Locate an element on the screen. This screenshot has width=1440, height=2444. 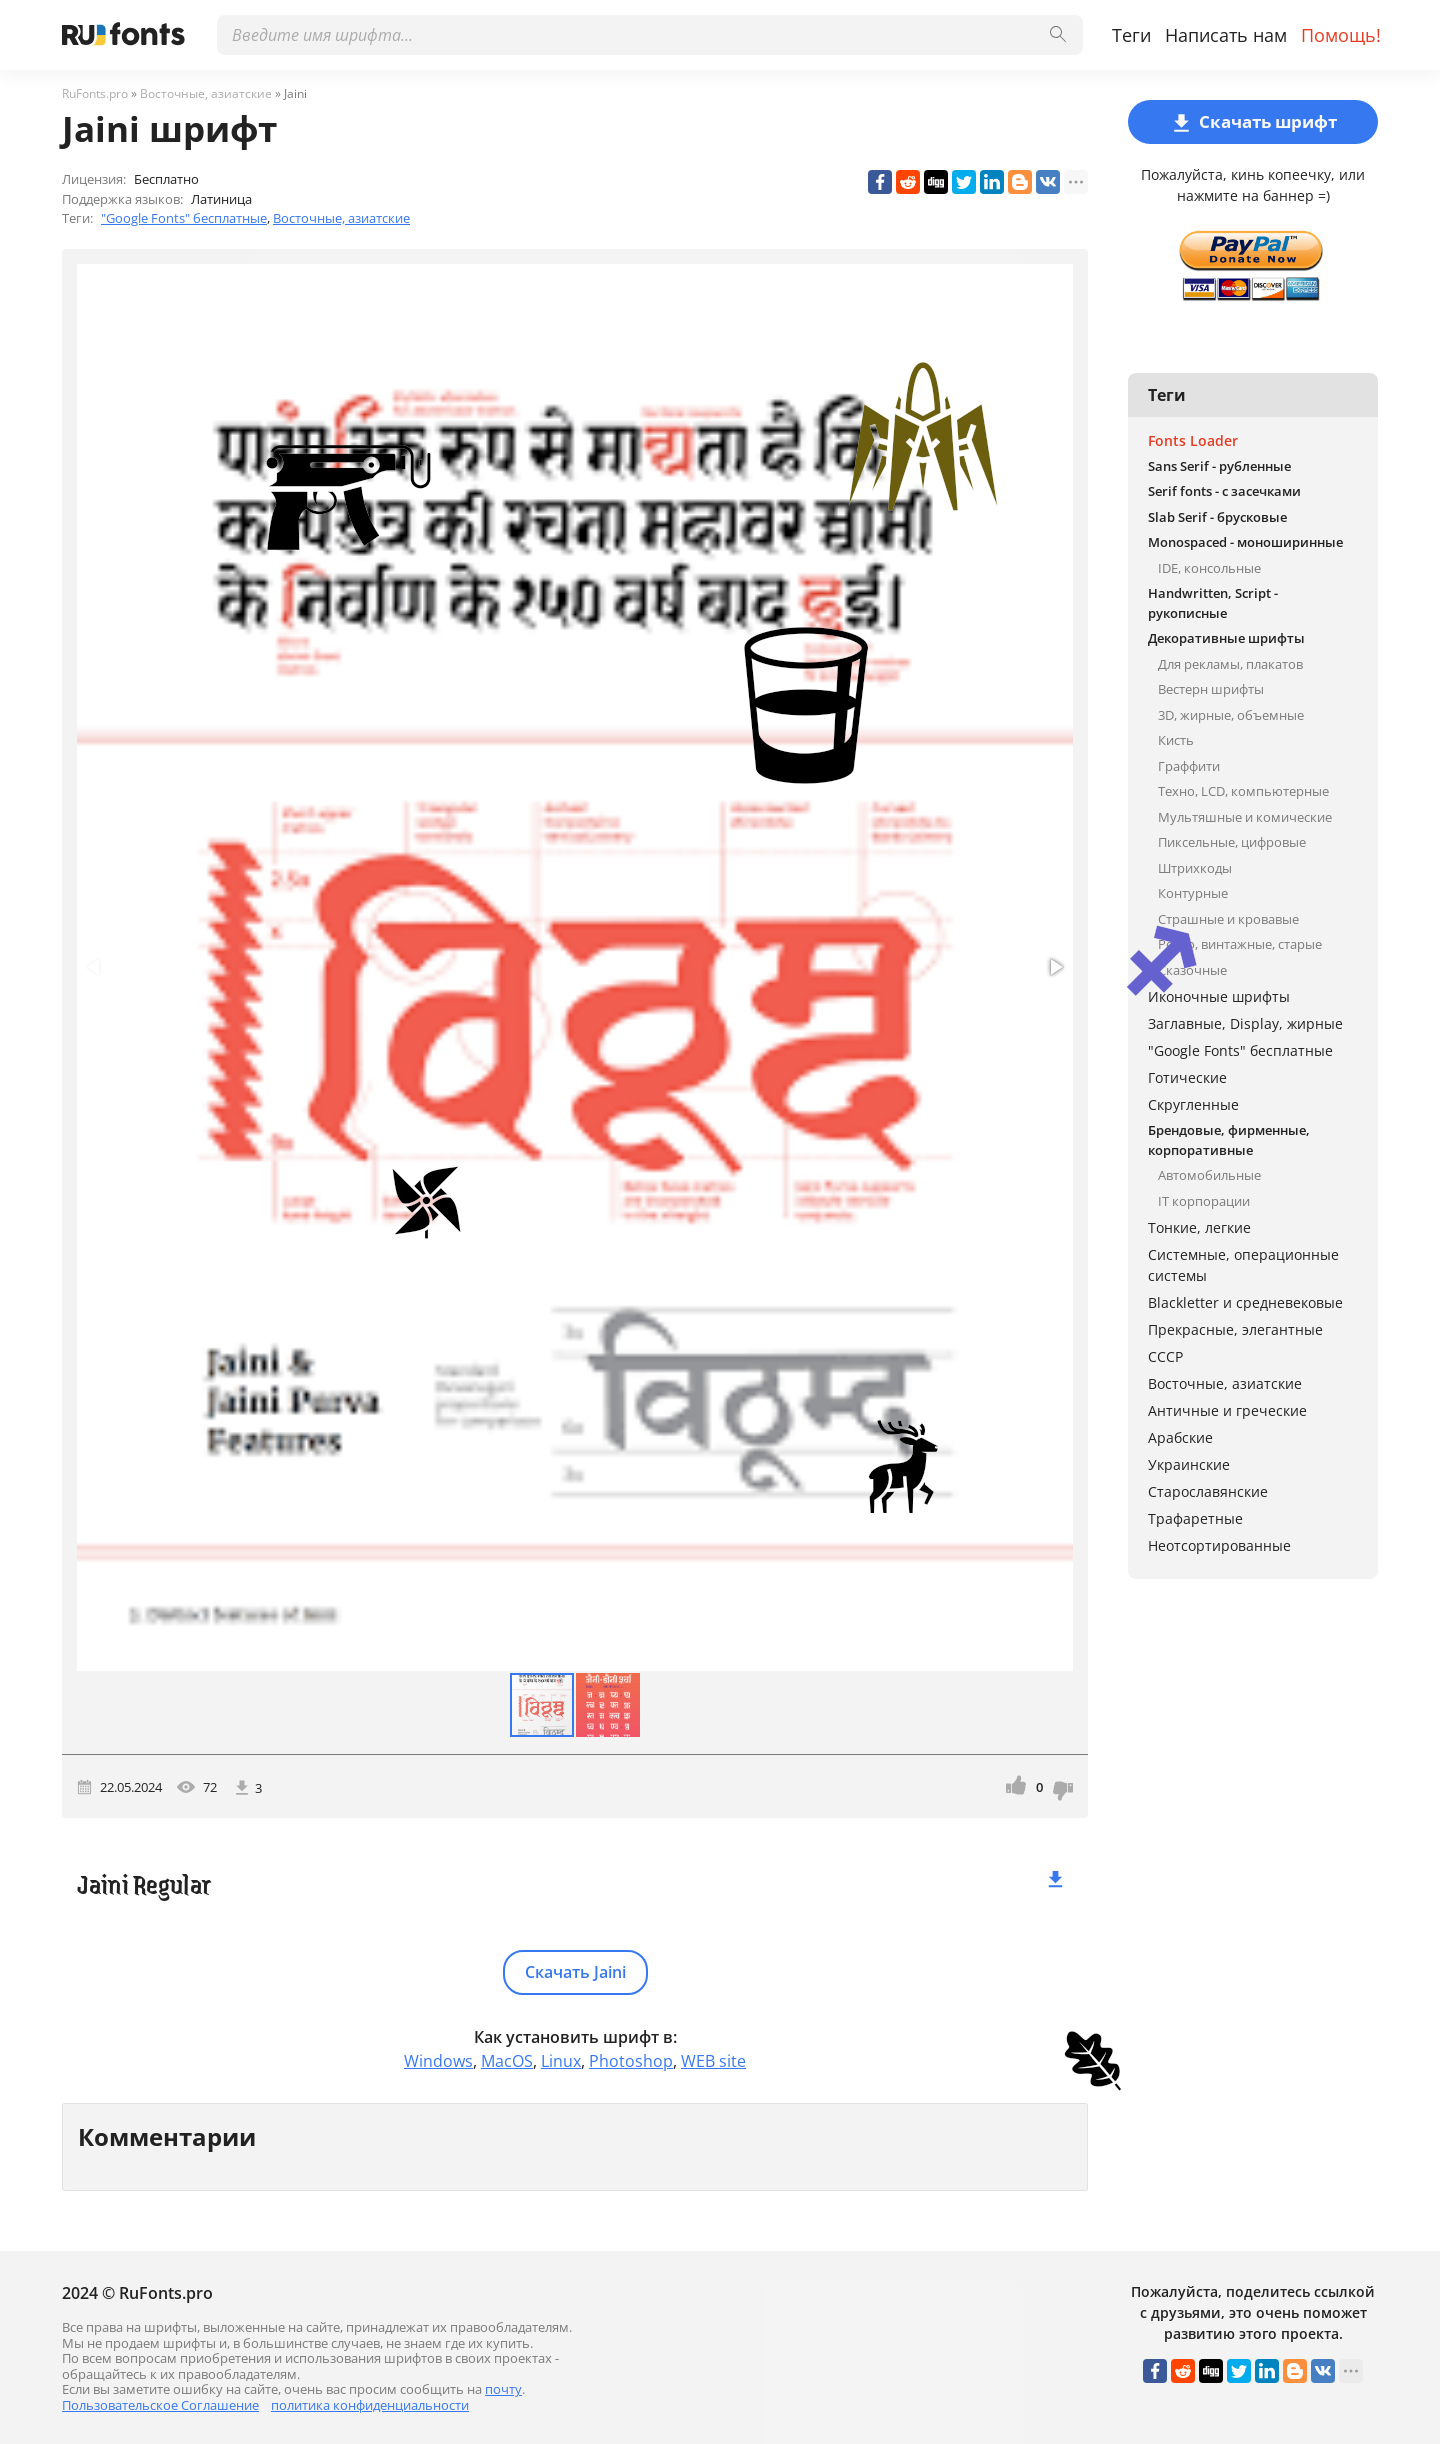
view sagittarius zodiac sign is located at coordinates (1162, 961).